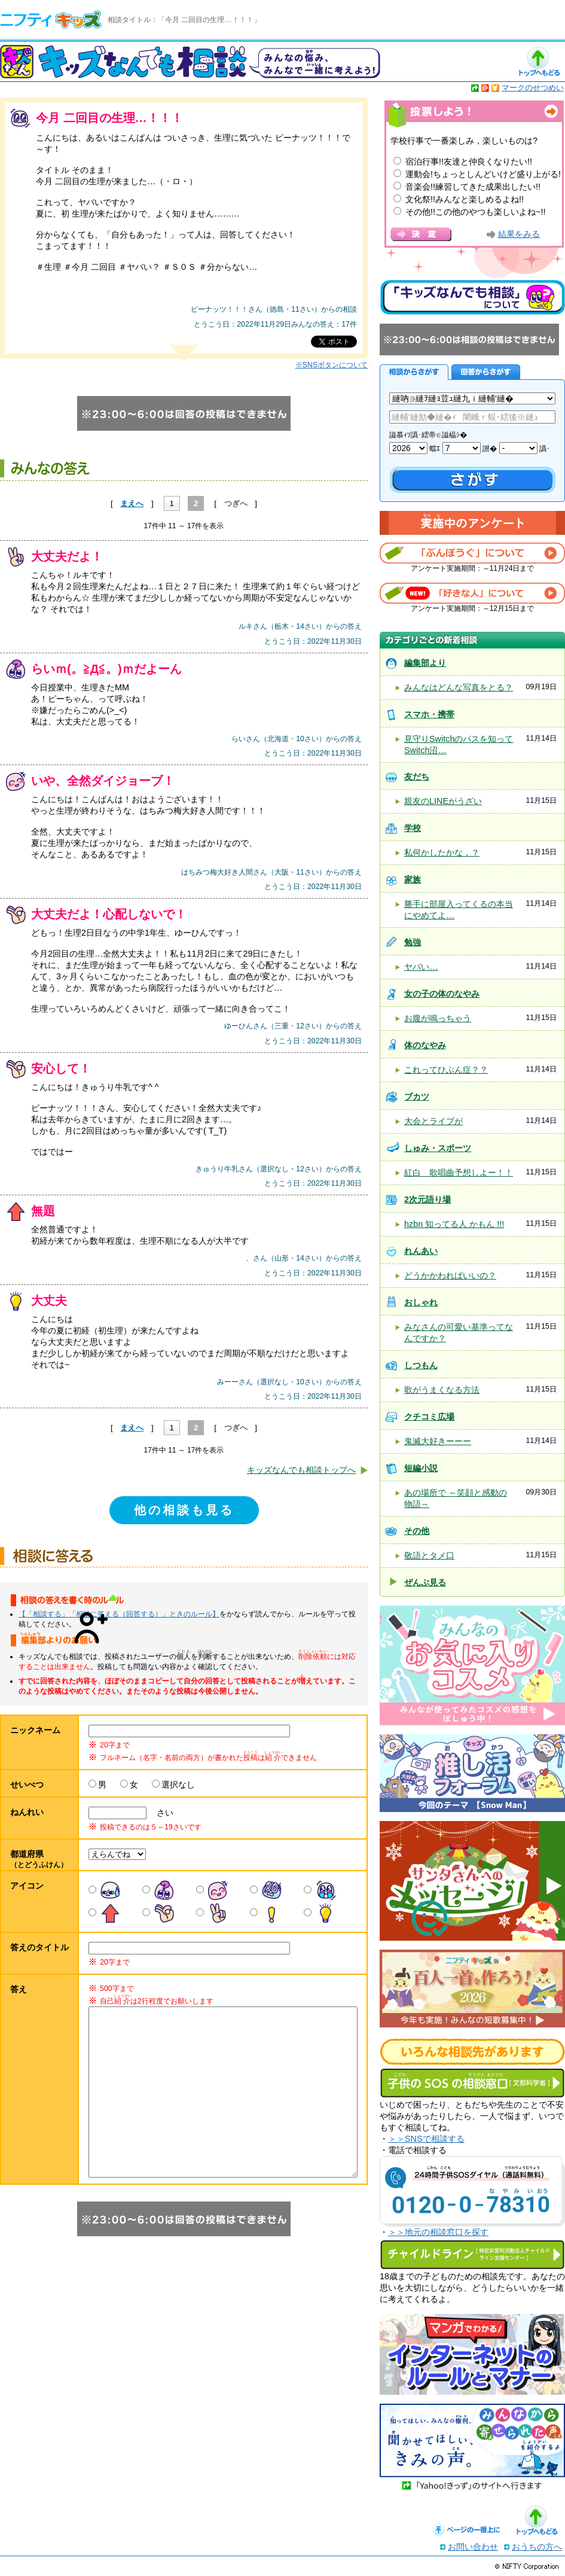  I want to click on scroll to top of page, so click(113, 1598).